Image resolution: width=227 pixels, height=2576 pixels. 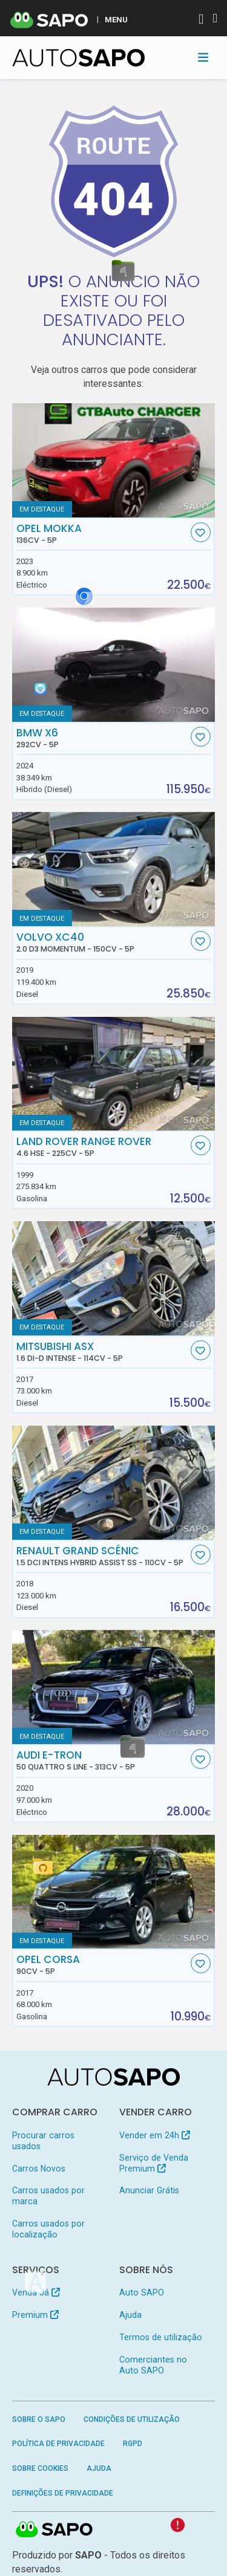 I want to click on open AirPort Utility to manage wireless network settings, so click(x=40, y=689).